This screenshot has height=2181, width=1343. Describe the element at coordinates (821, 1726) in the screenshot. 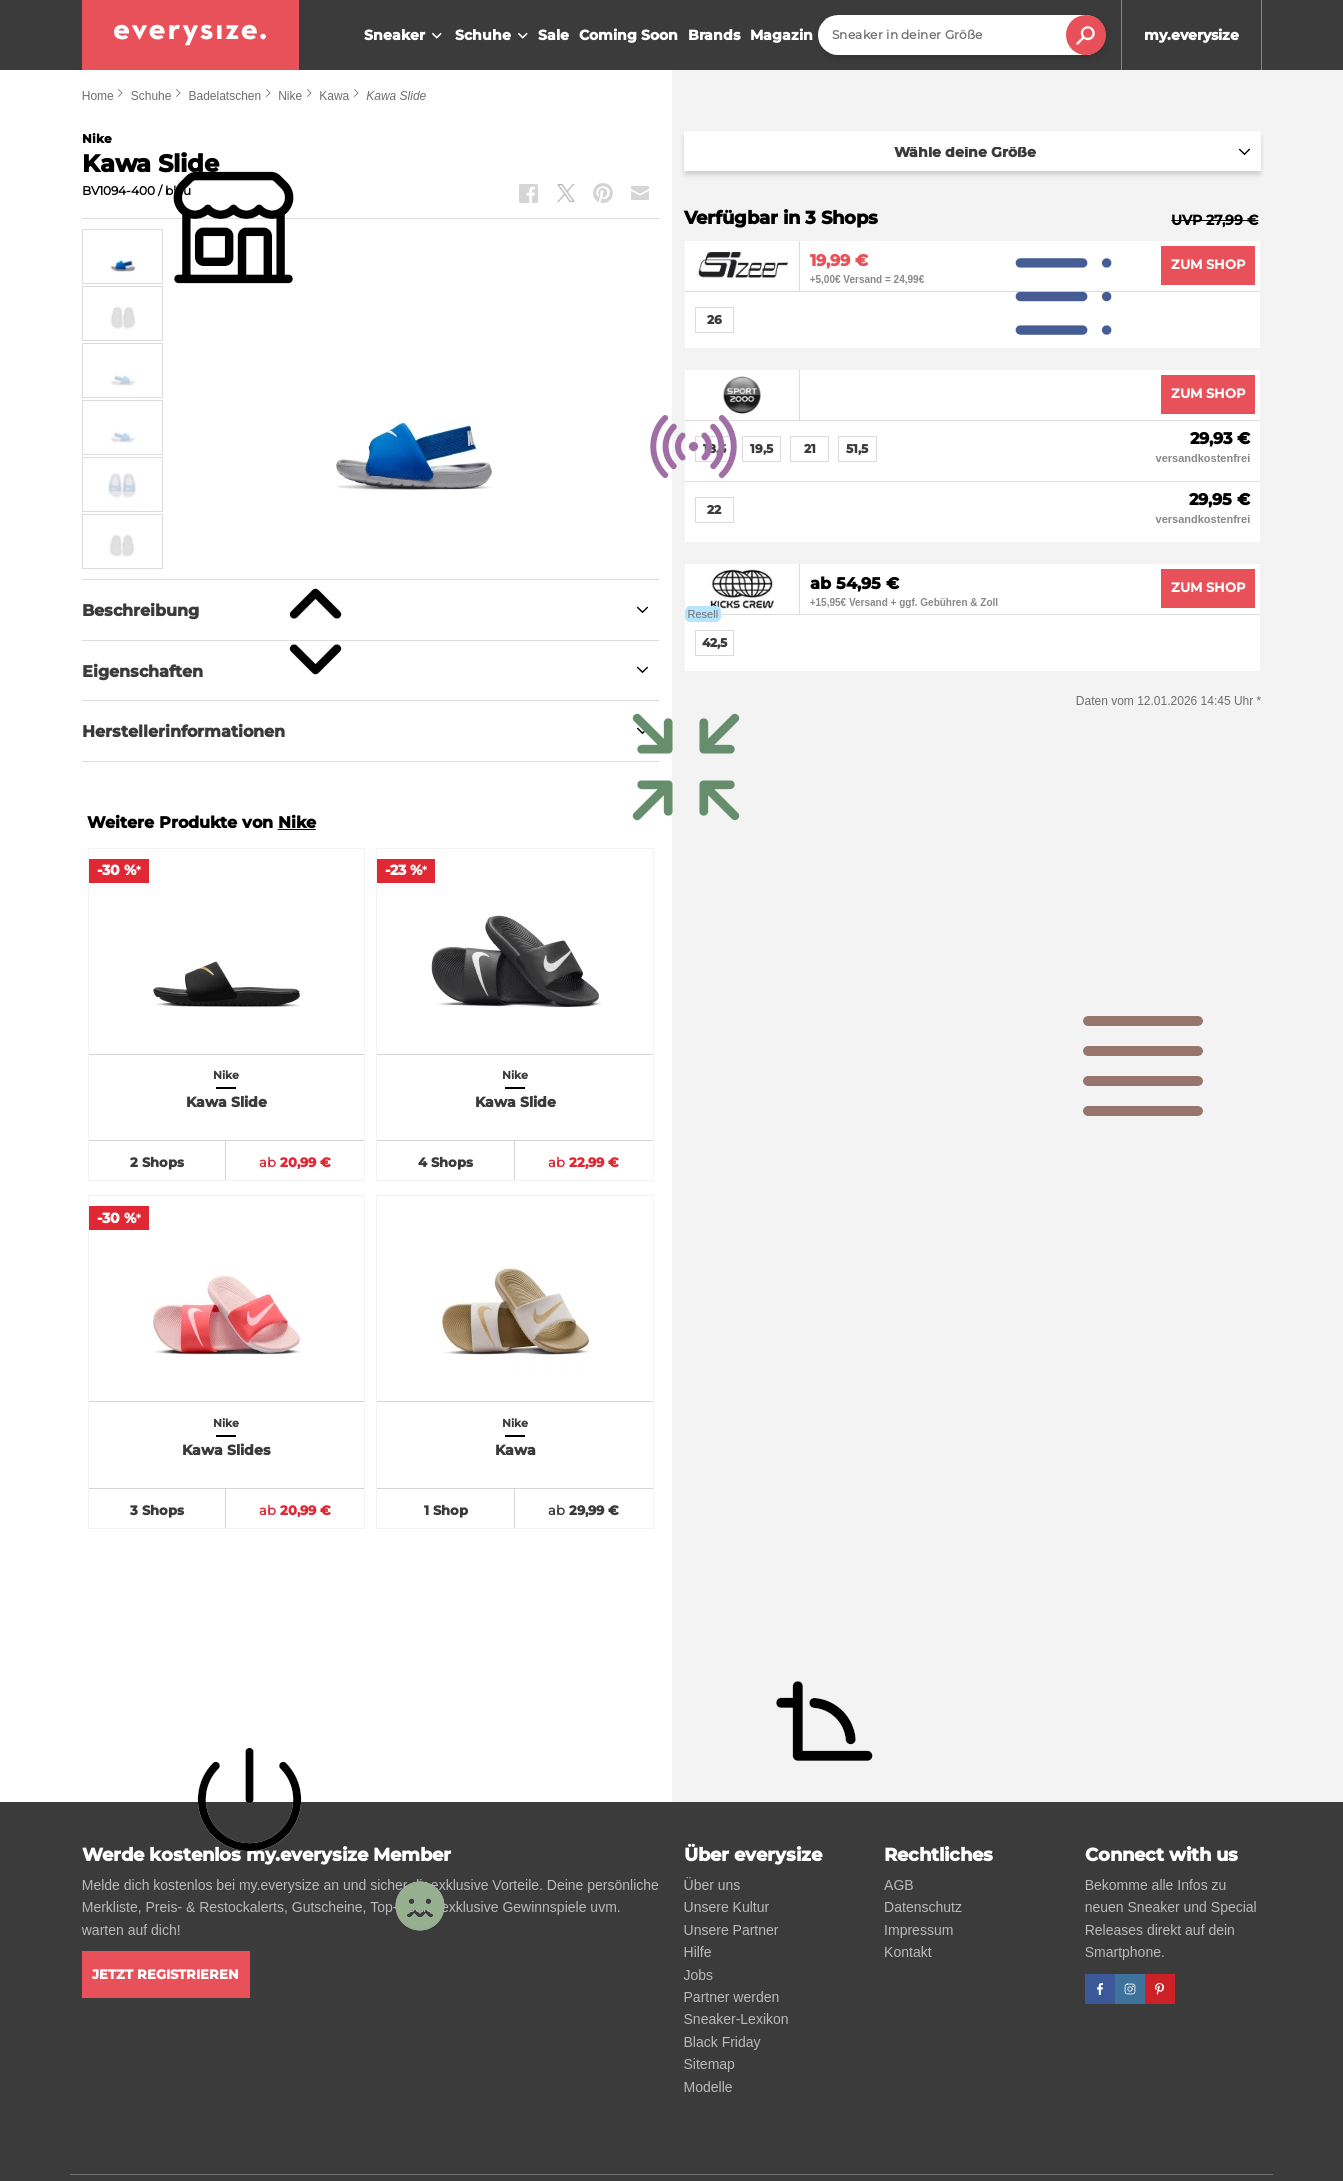

I see `measure or display an angle` at that location.